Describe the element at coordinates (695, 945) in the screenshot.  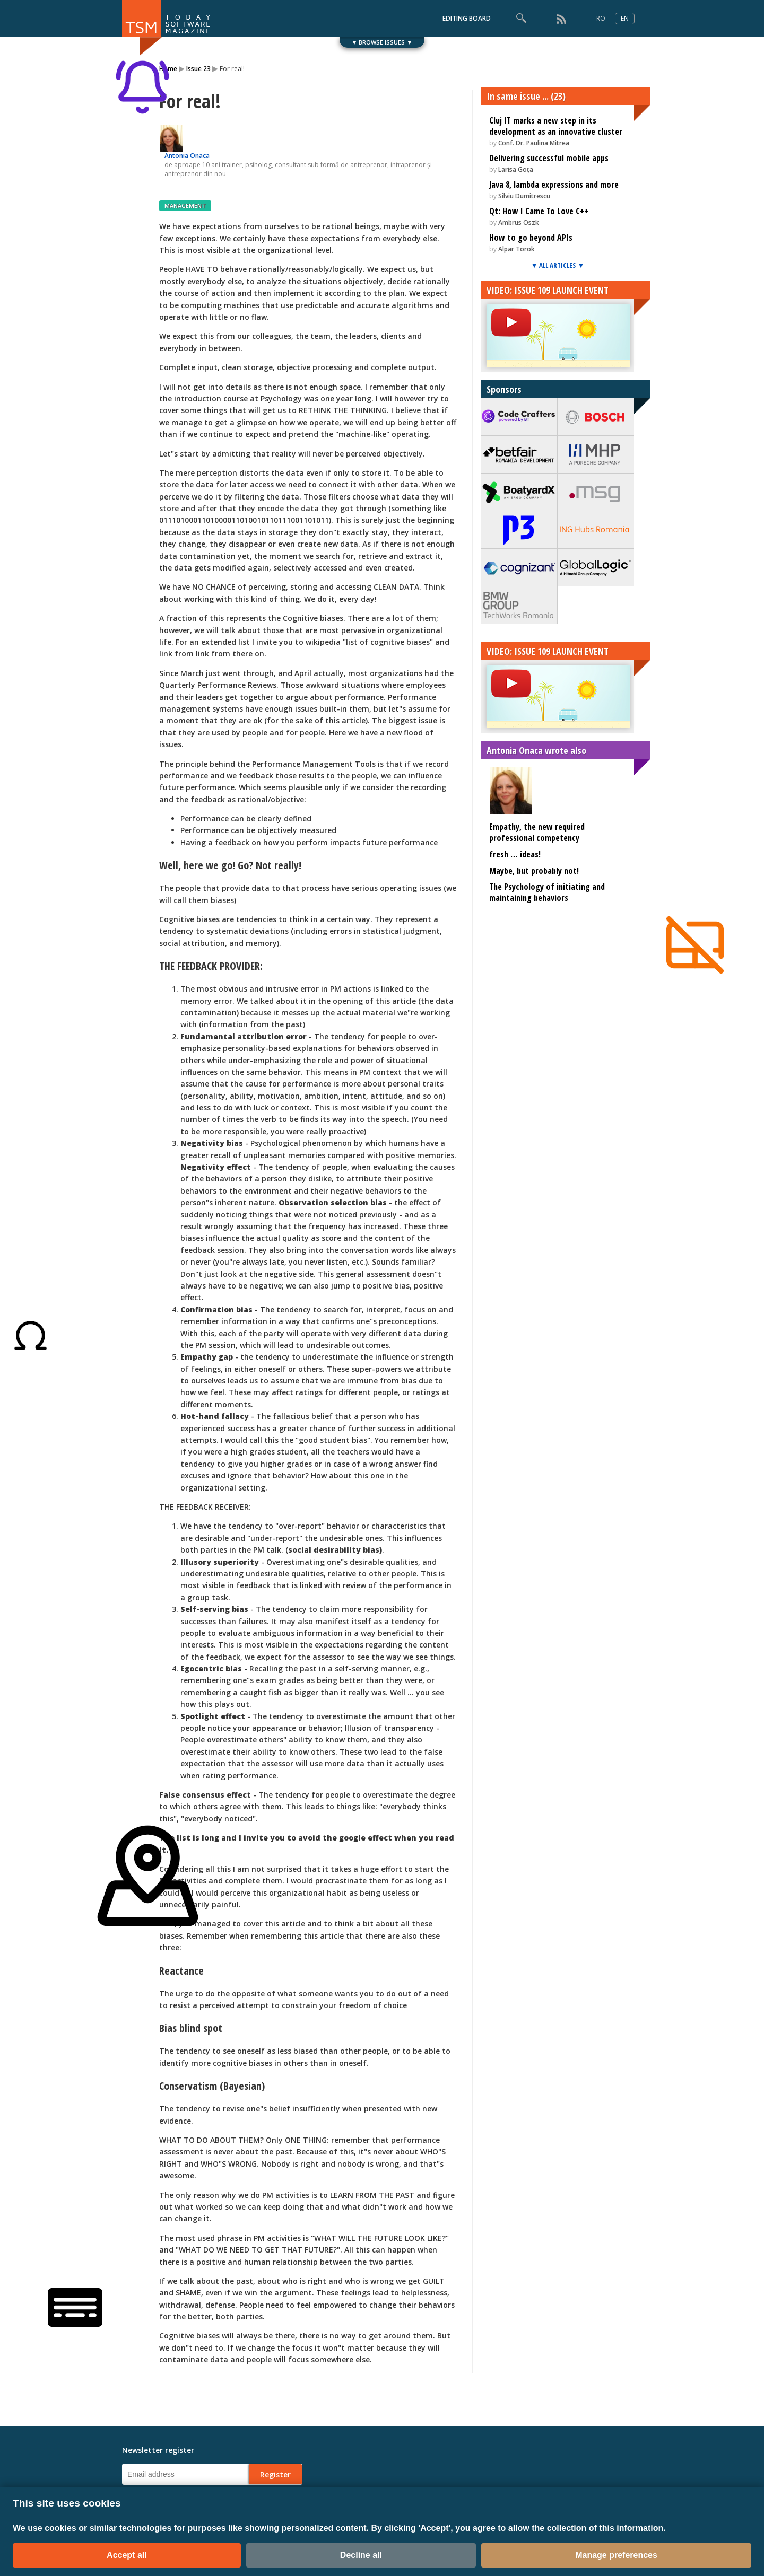
I see `disable touchpad input` at that location.